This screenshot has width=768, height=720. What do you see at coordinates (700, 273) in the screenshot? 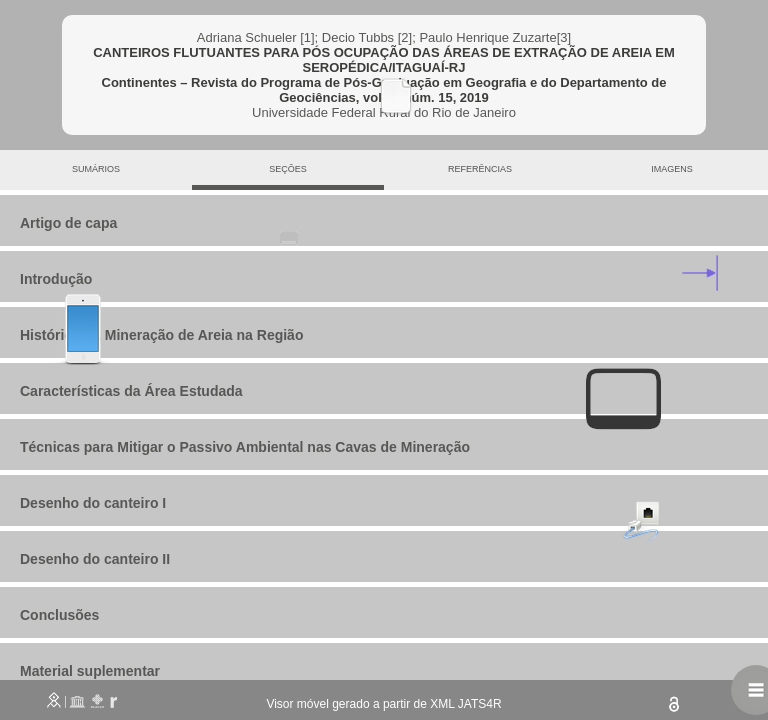
I see `go to the last item in a list or sequence` at bounding box center [700, 273].